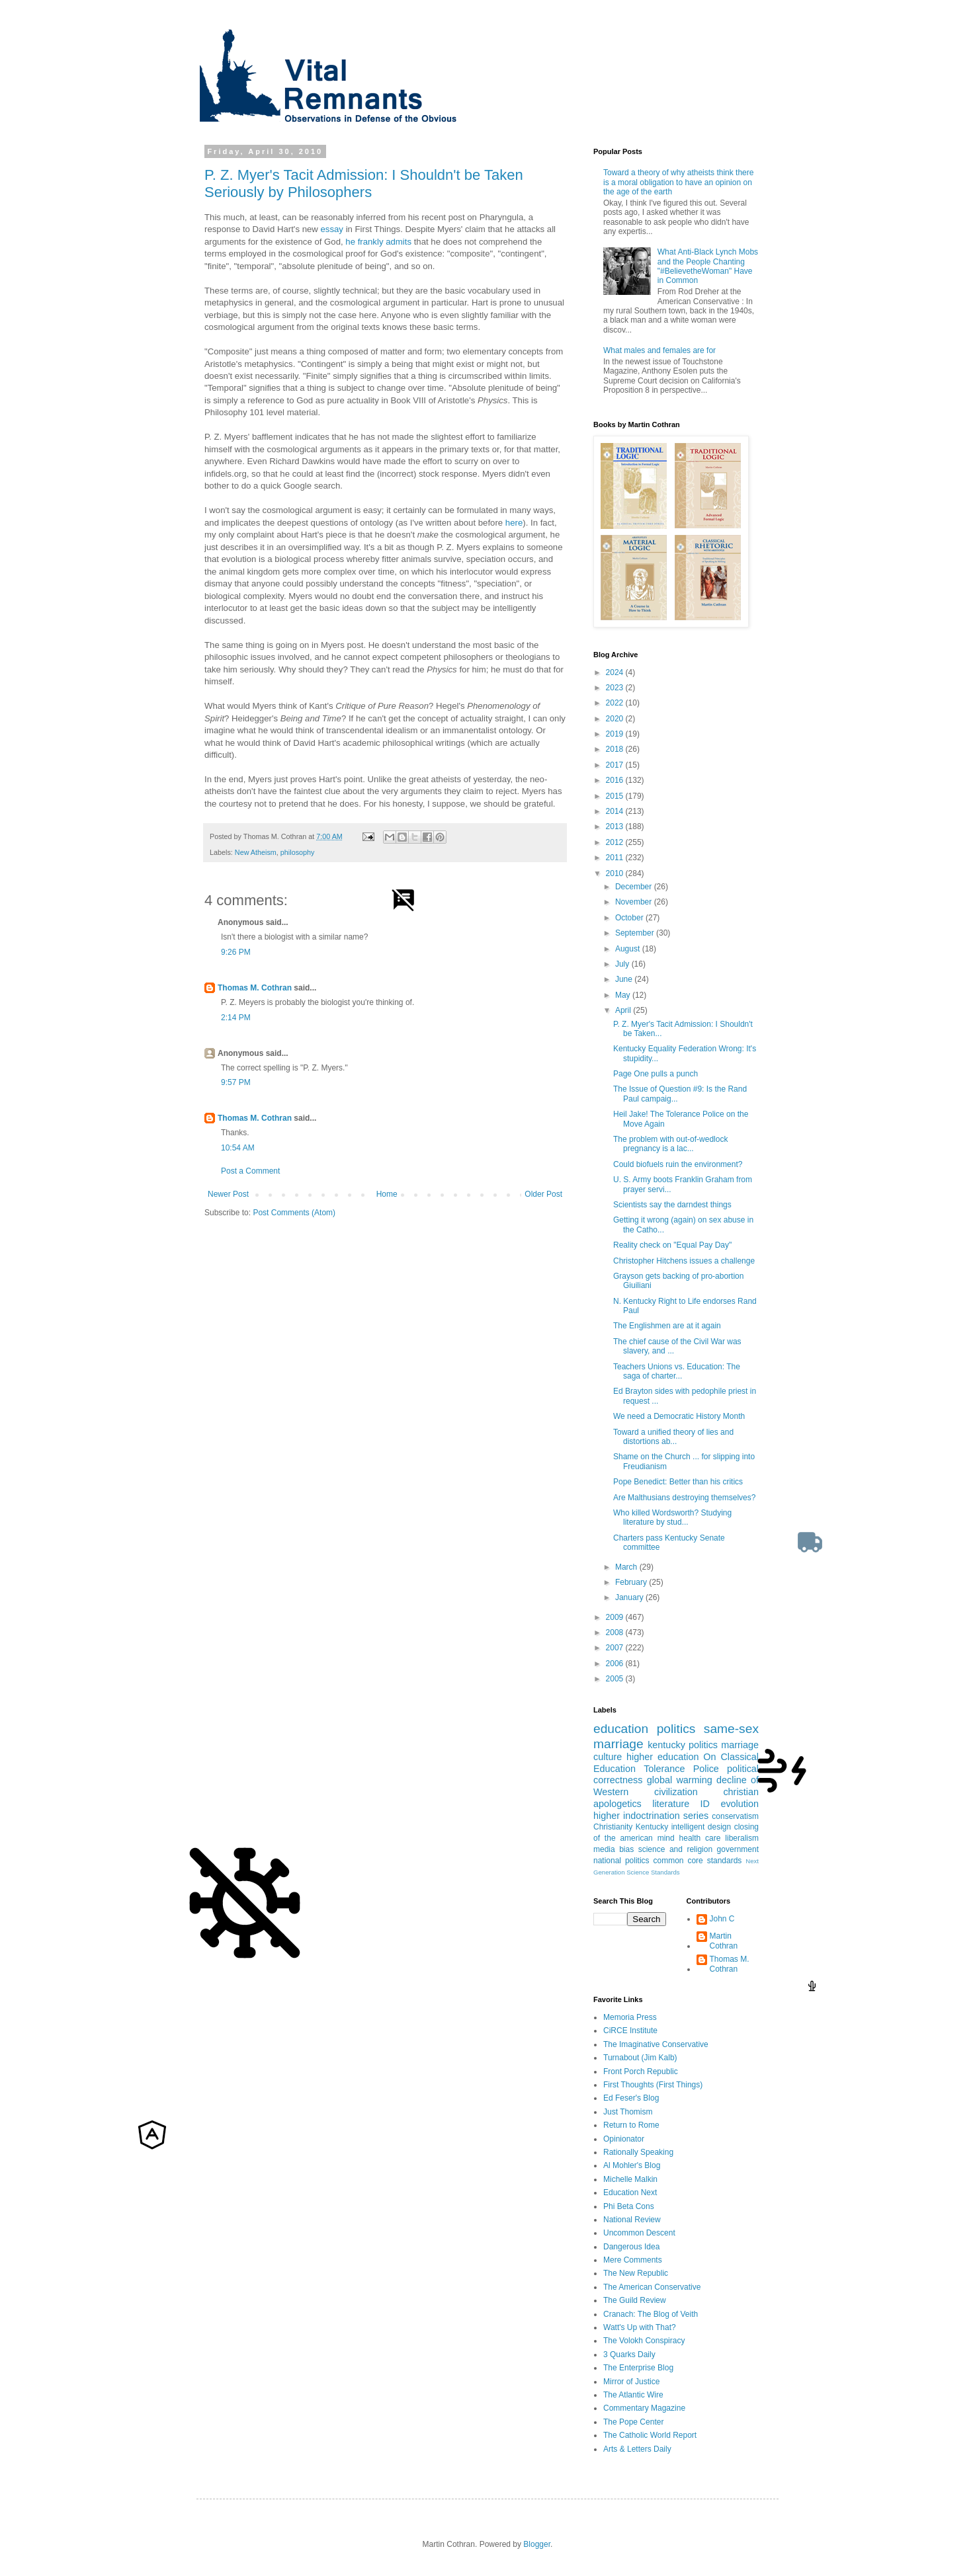 Image resolution: width=975 pixels, height=2576 pixels. What do you see at coordinates (152, 2134) in the screenshot?
I see `Angular framework logo` at bounding box center [152, 2134].